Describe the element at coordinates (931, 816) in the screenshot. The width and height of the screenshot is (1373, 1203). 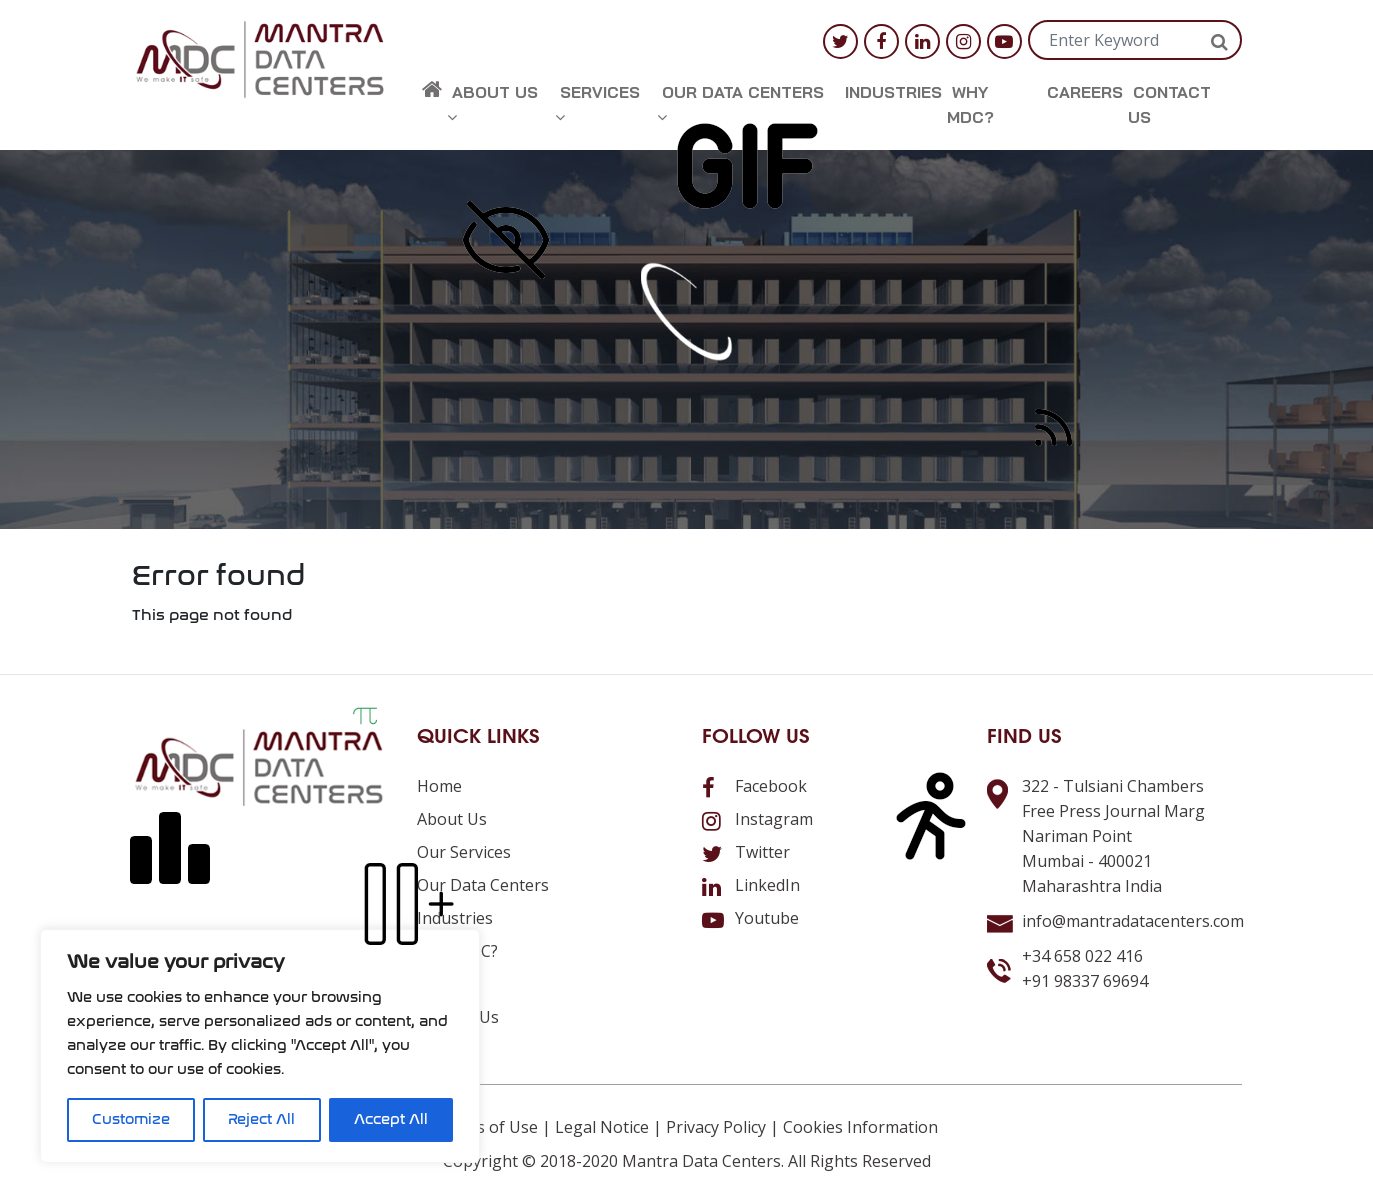
I see `indicates walking directions or pedestrian mode` at that location.